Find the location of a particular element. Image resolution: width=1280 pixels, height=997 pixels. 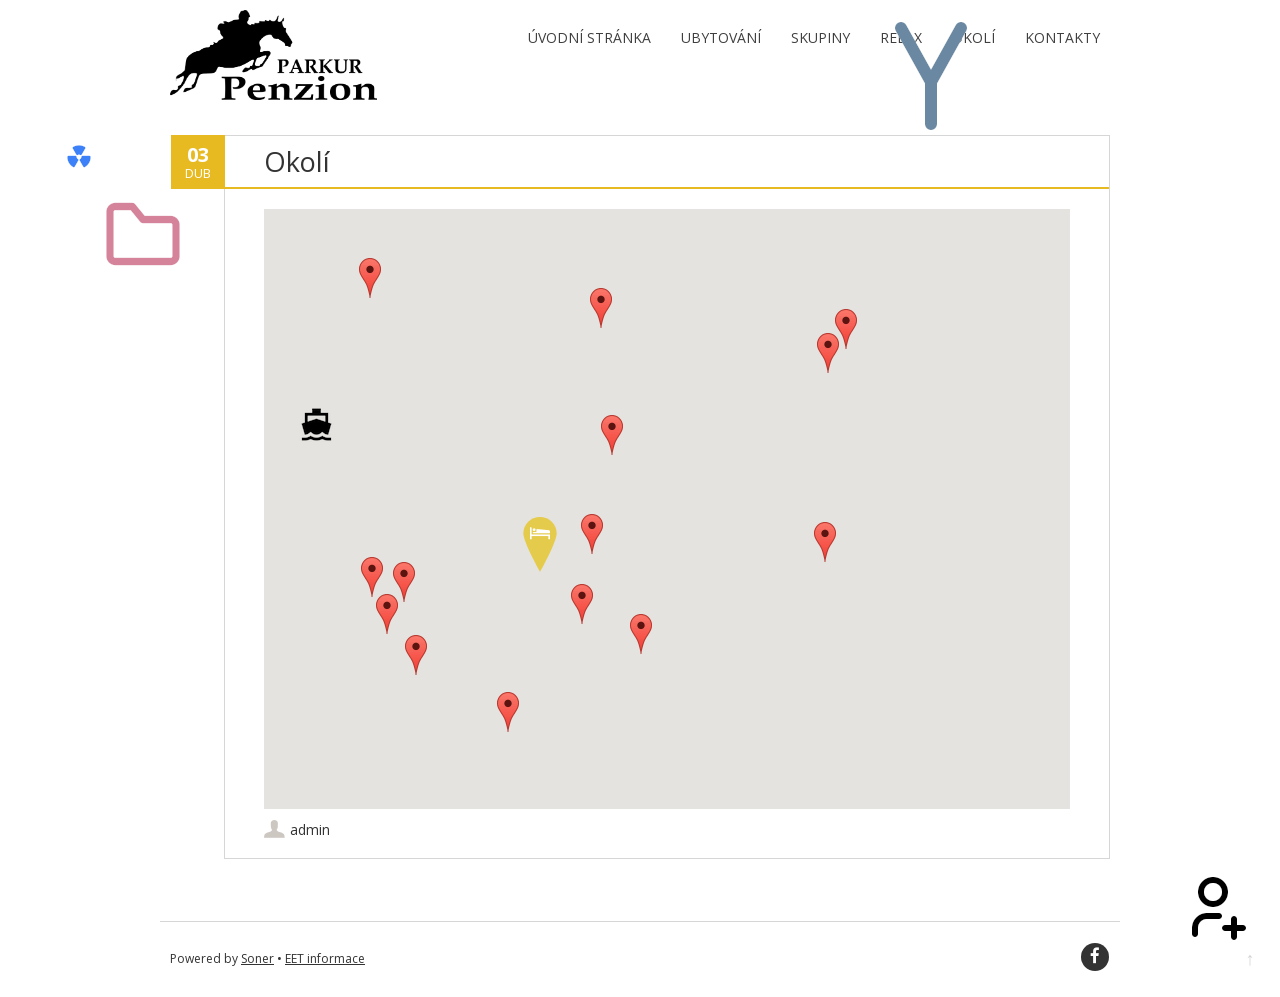

the letter Y character or text element is located at coordinates (931, 76).